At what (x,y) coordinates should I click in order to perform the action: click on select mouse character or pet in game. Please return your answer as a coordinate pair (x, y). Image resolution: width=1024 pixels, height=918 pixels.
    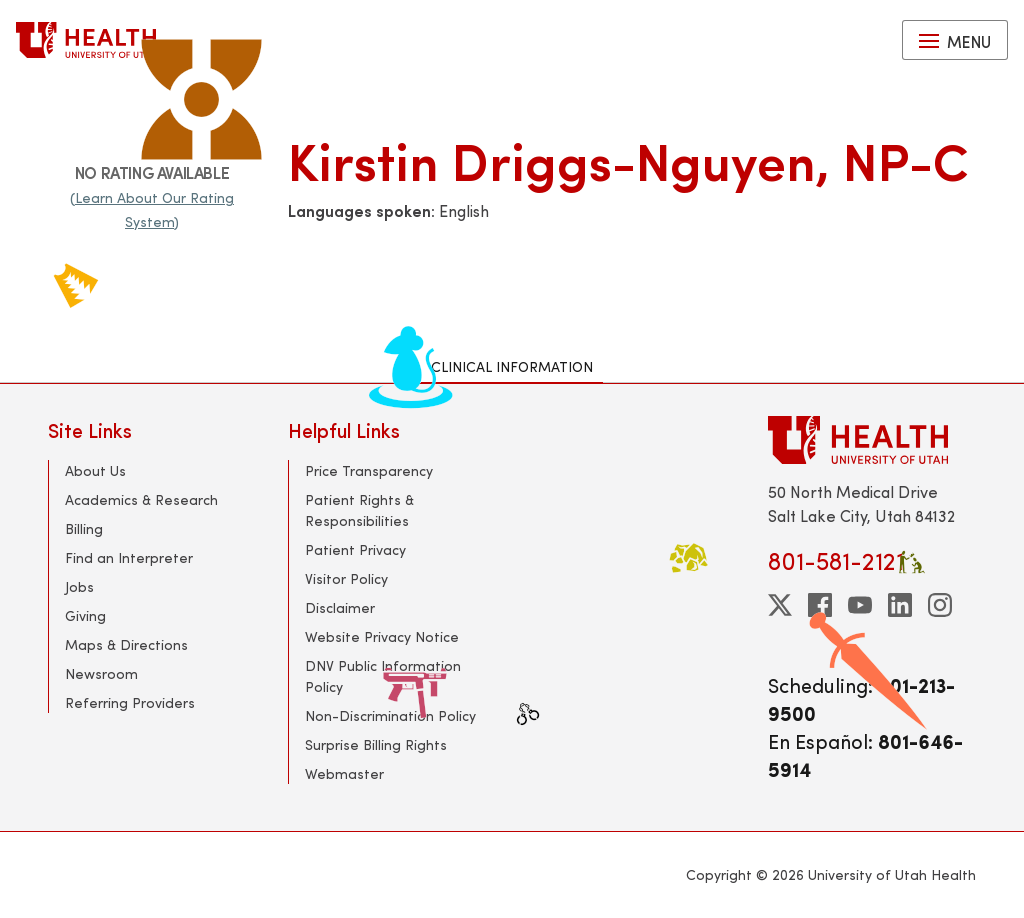
    Looking at the image, I should click on (411, 367).